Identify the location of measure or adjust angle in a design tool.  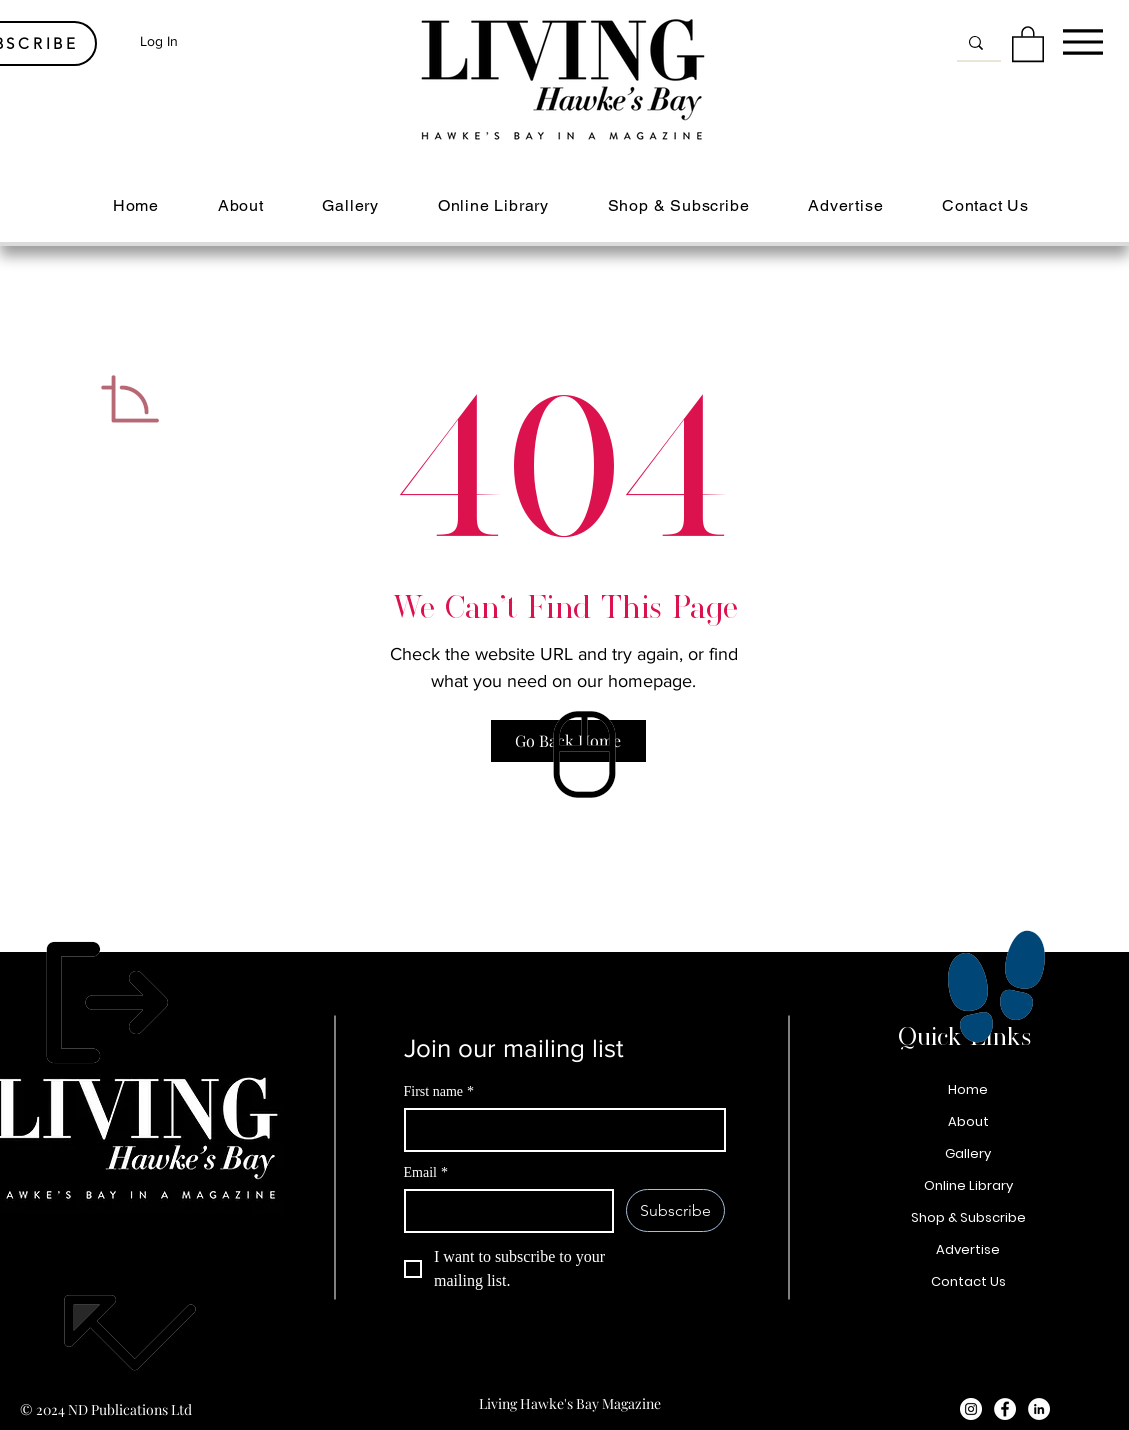
(128, 402).